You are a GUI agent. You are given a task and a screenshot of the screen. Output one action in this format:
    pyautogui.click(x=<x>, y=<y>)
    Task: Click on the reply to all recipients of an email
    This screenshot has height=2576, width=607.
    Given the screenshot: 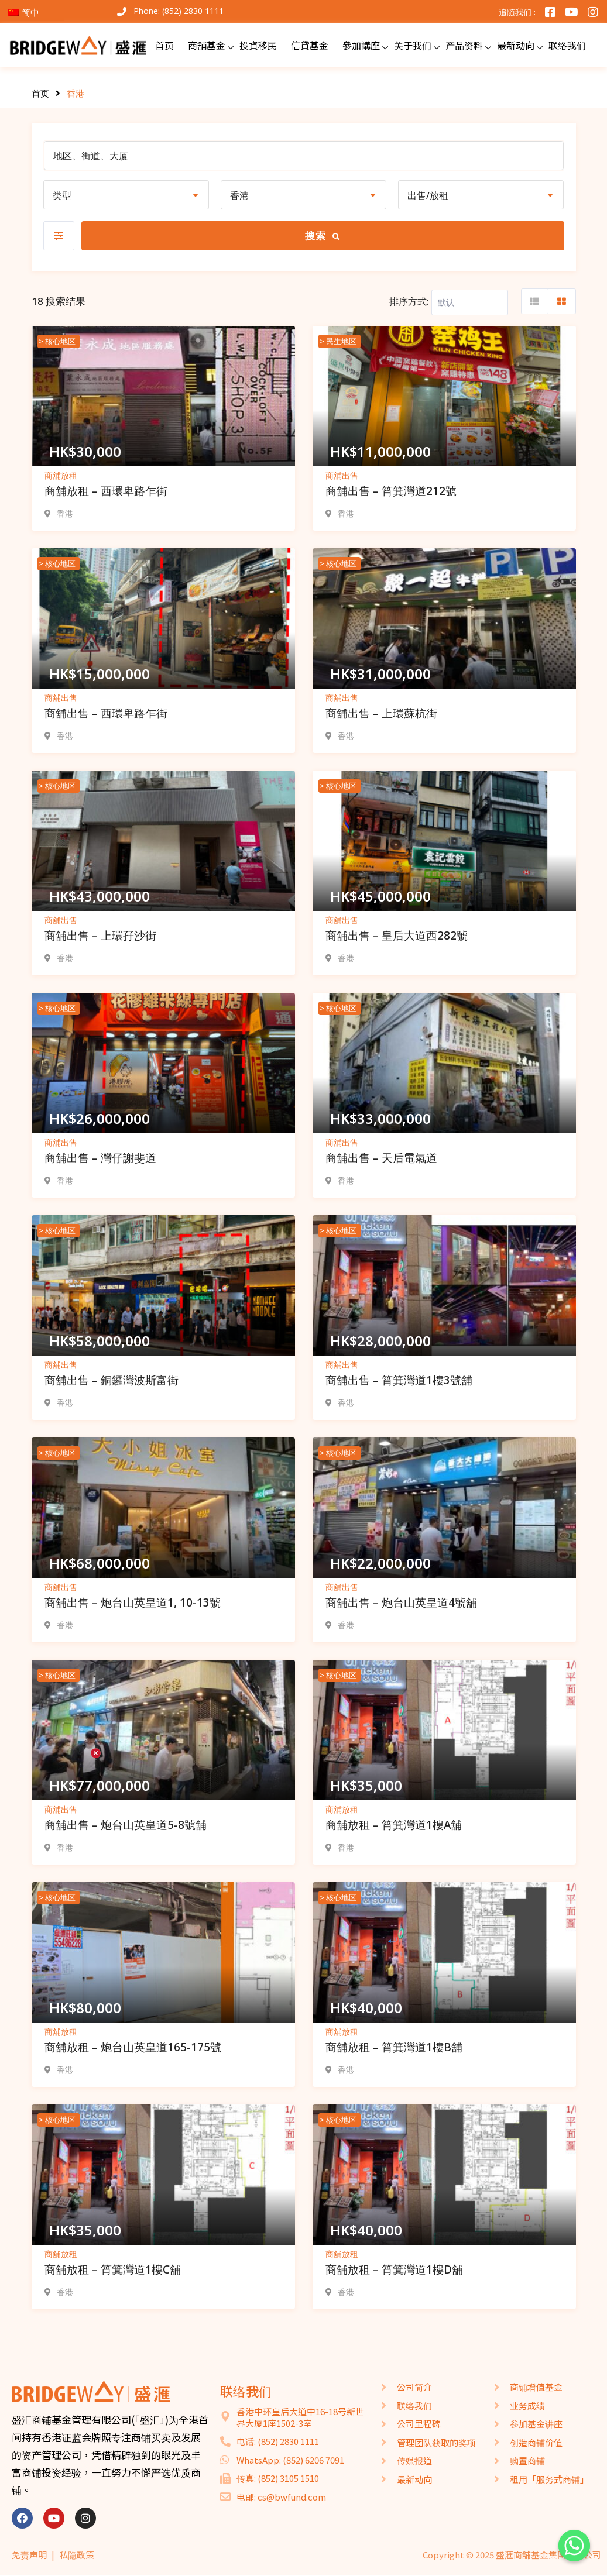 What is the action you would take?
    pyautogui.click(x=392, y=1939)
    